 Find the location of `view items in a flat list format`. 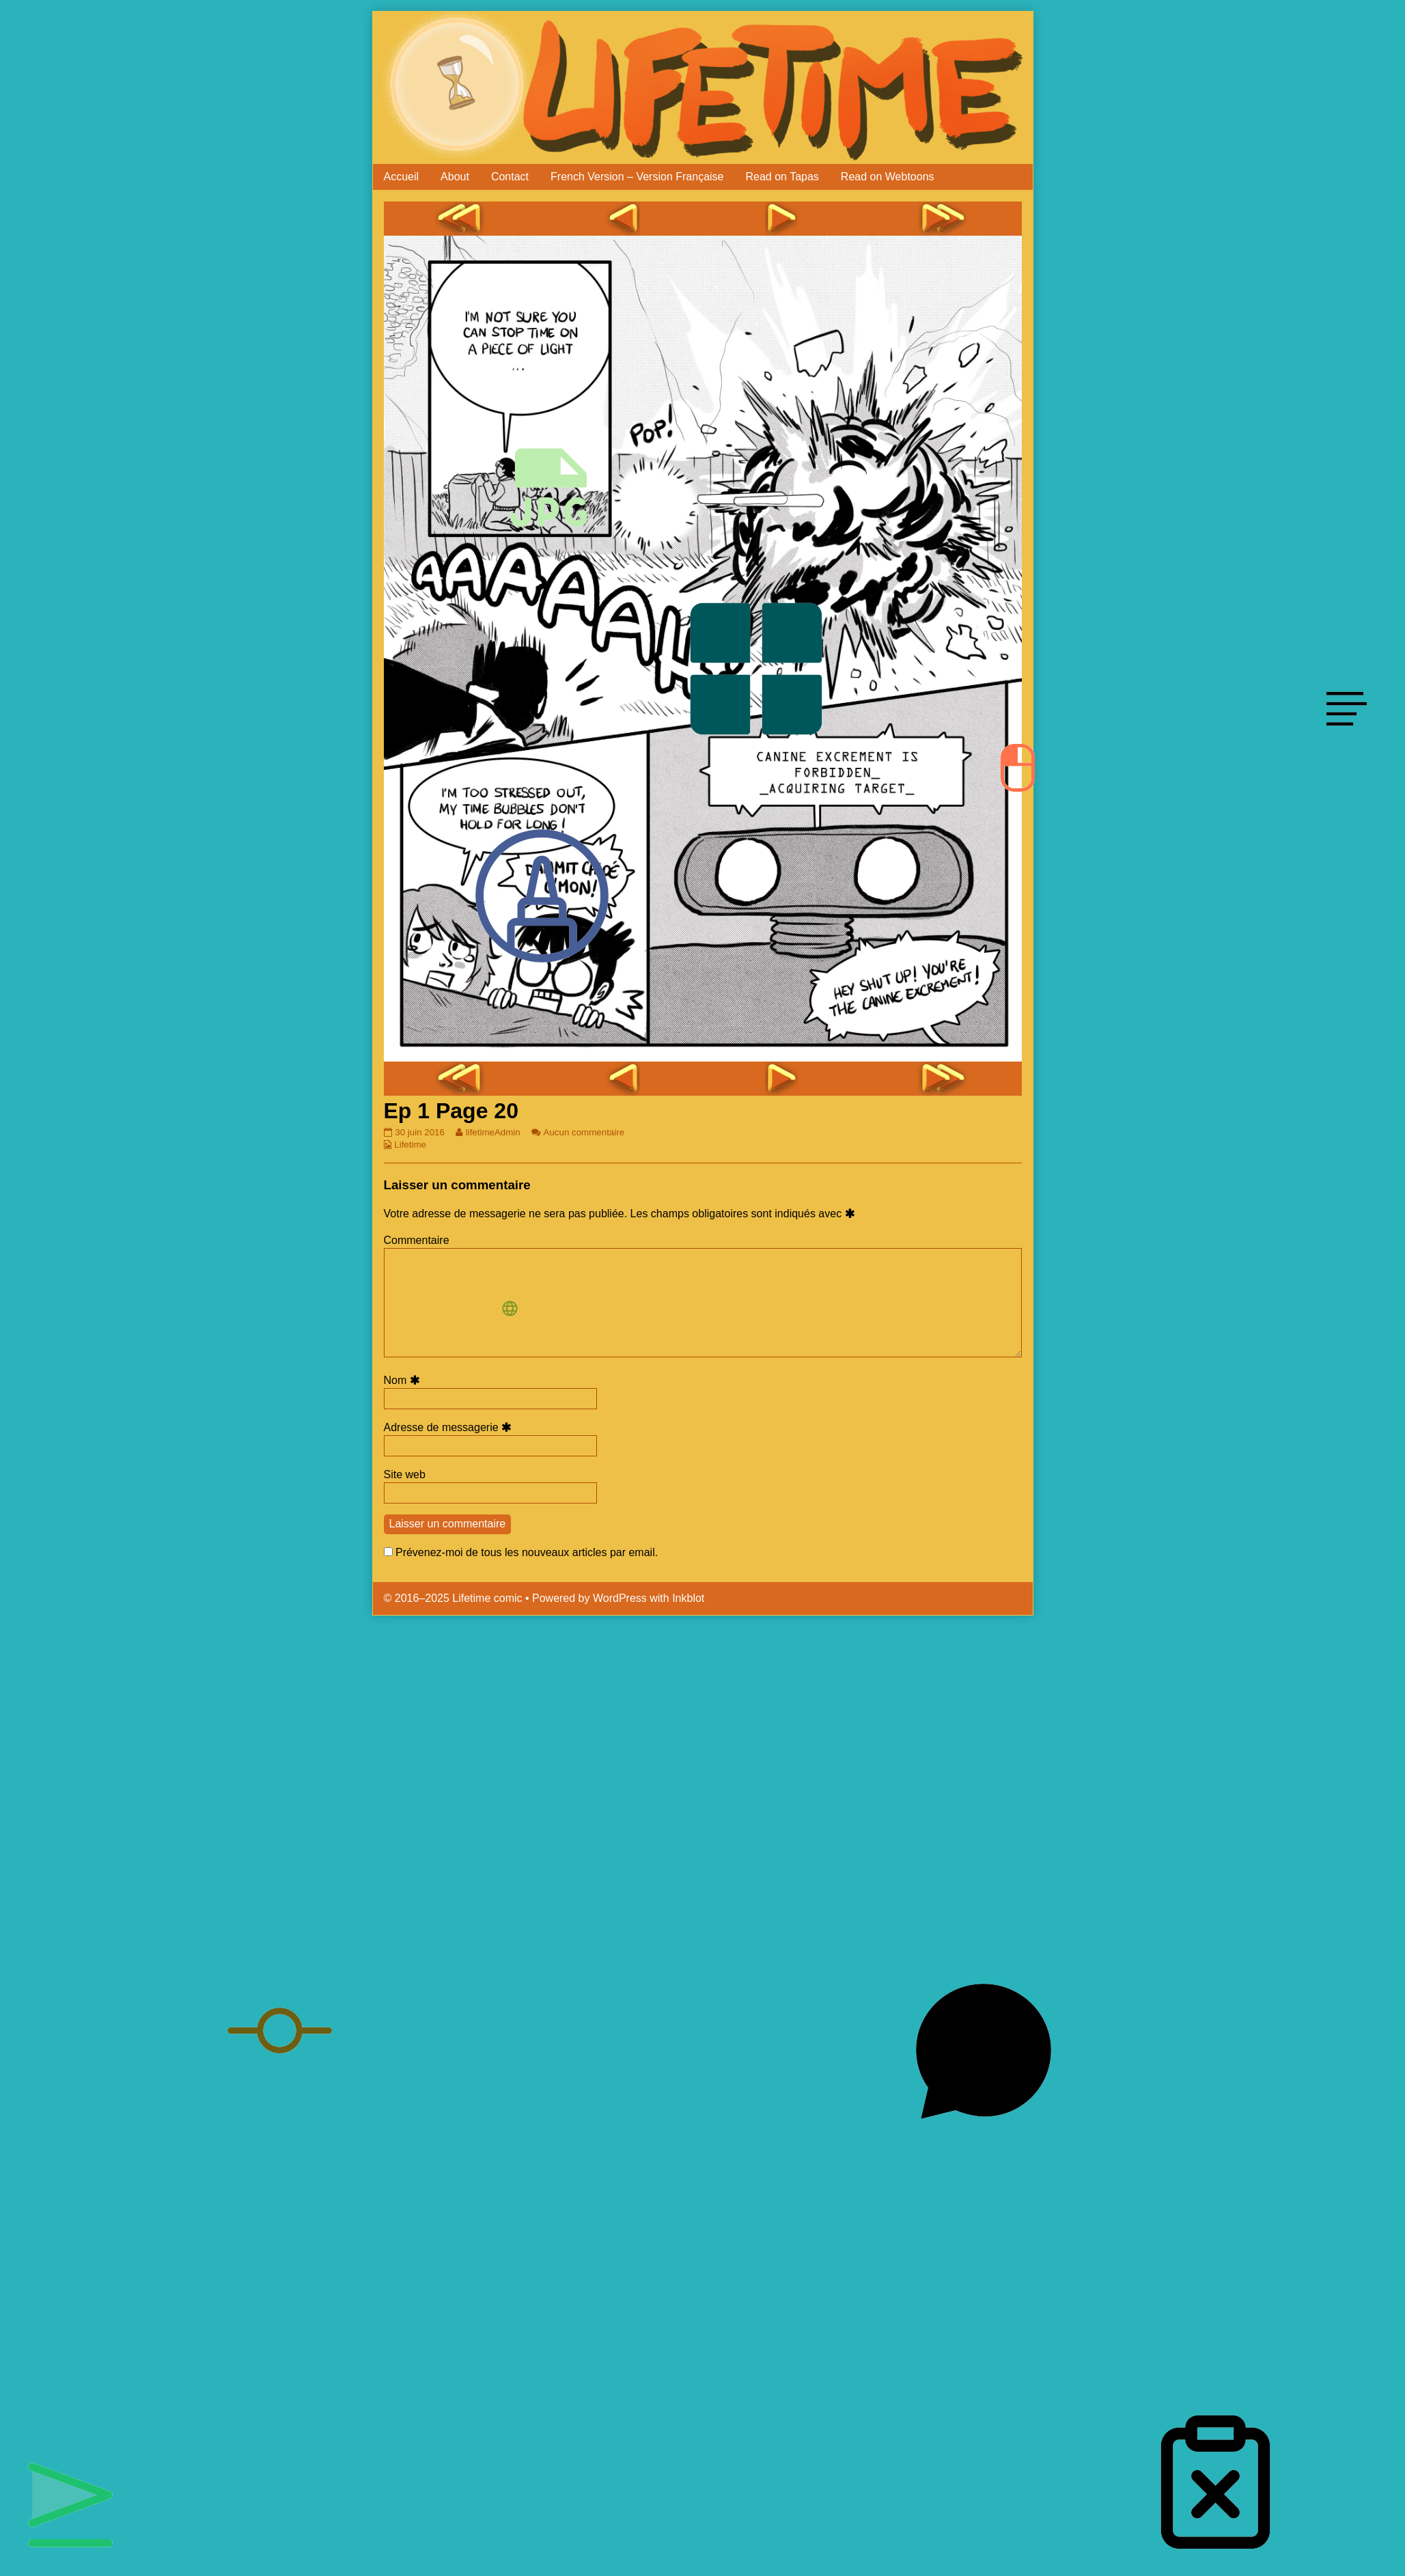

view items in a flat list format is located at coordinates (1346, 708).